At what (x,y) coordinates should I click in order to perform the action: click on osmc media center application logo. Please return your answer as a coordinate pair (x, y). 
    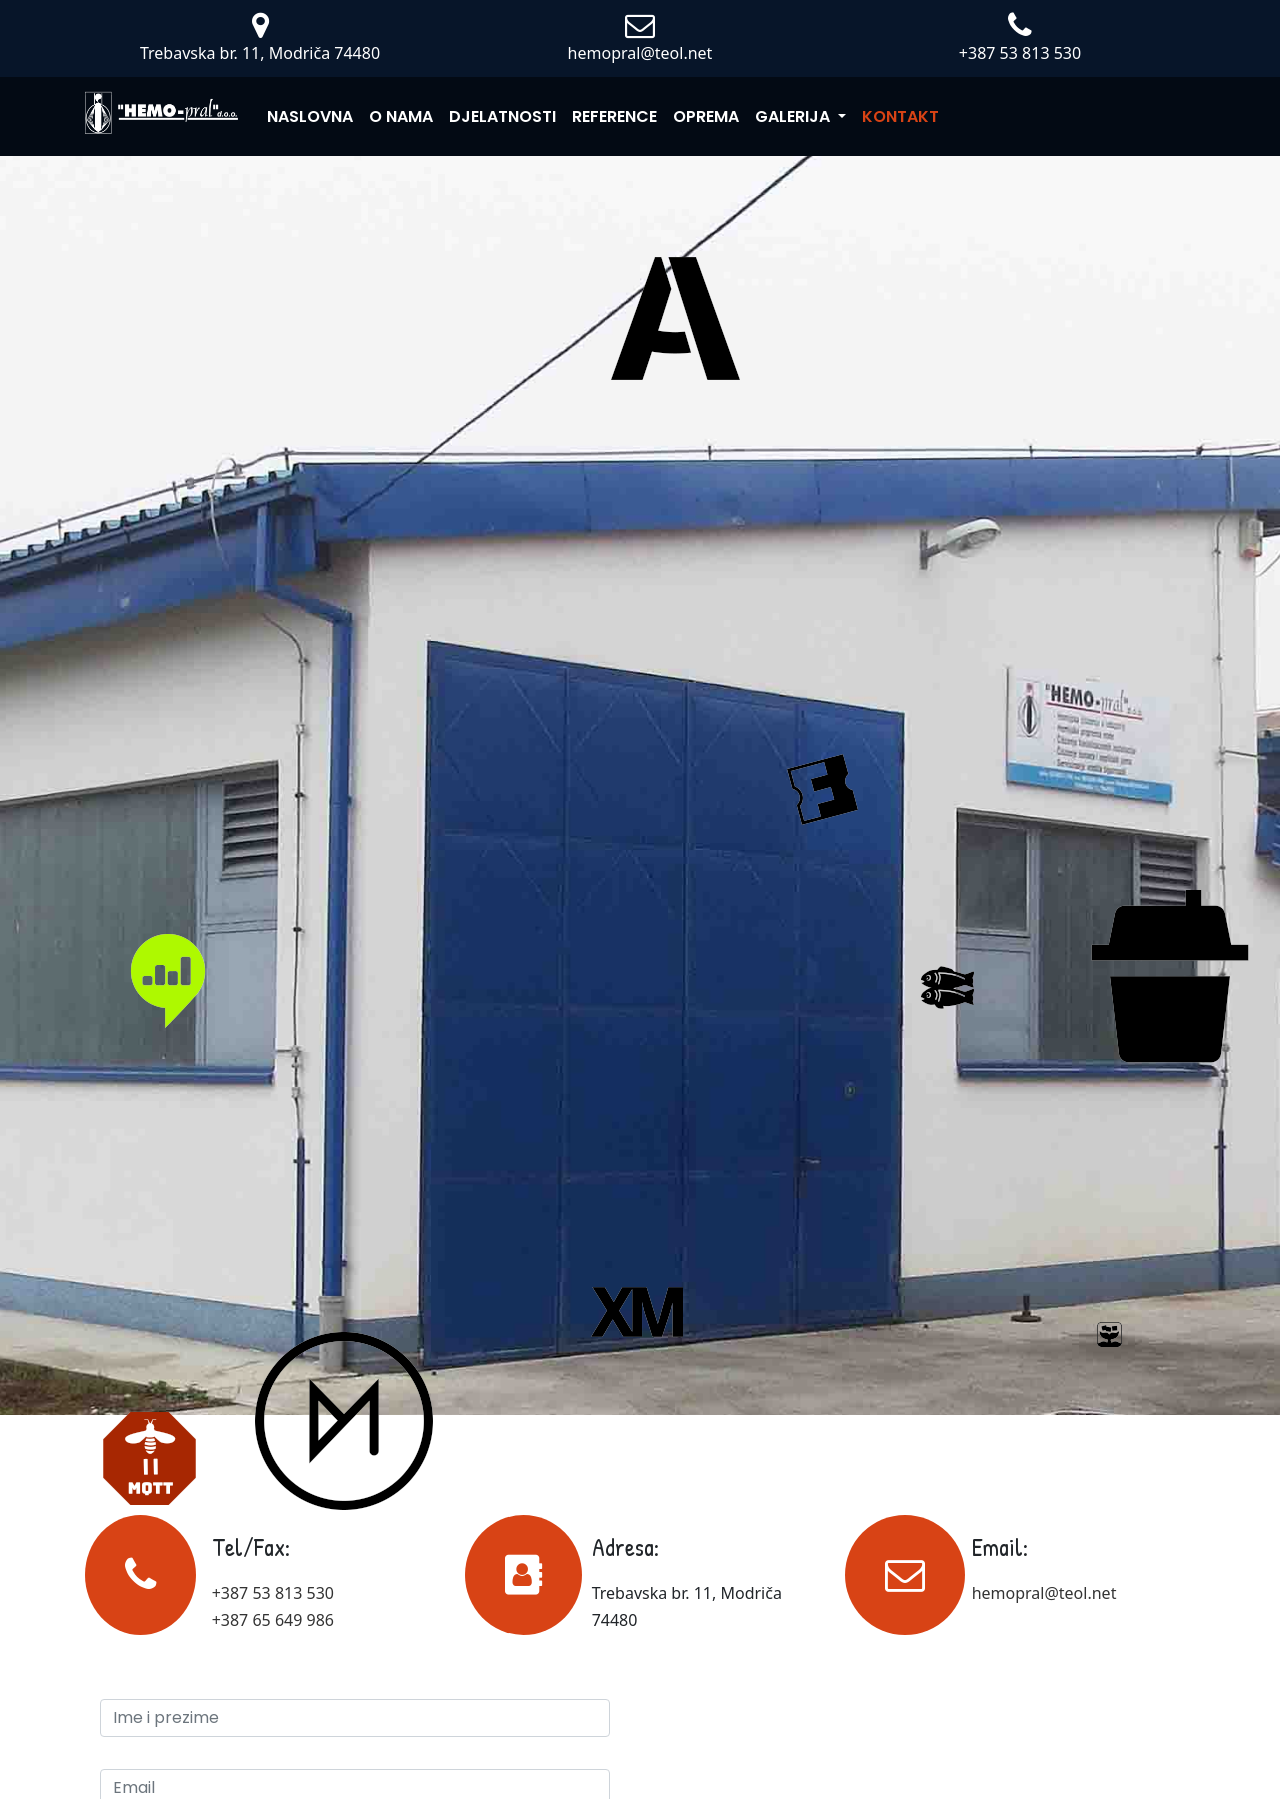
    Looking at the image, I should click on (344, 1421).